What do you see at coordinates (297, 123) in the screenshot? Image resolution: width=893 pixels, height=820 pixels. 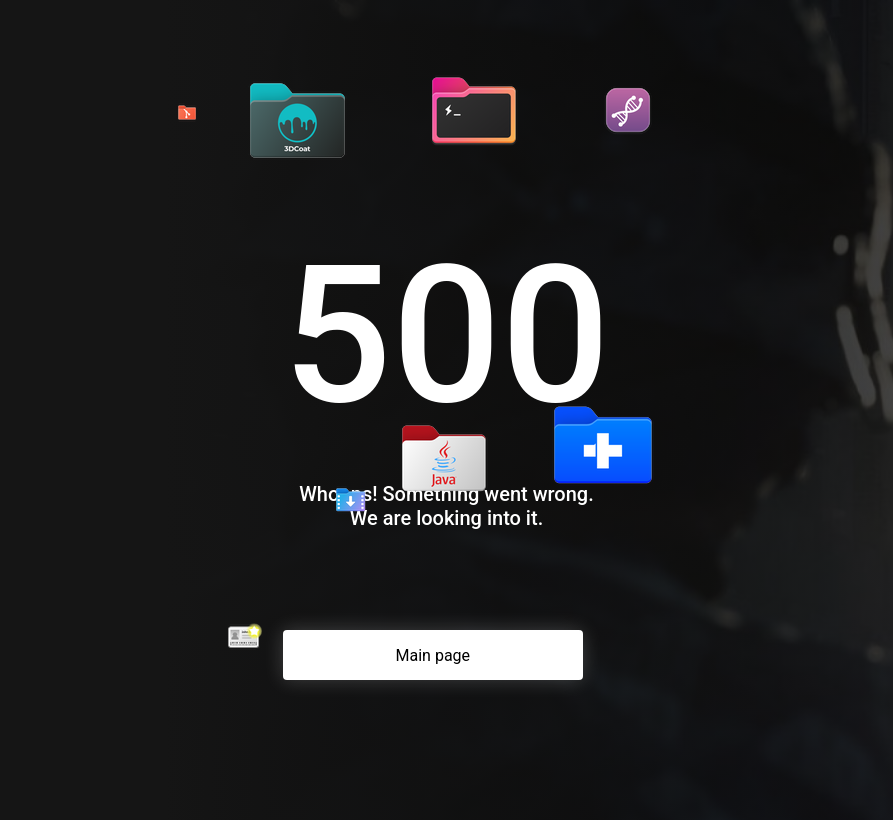 I see `open 3D Coat project files folder` at bounding box center [297, 123].